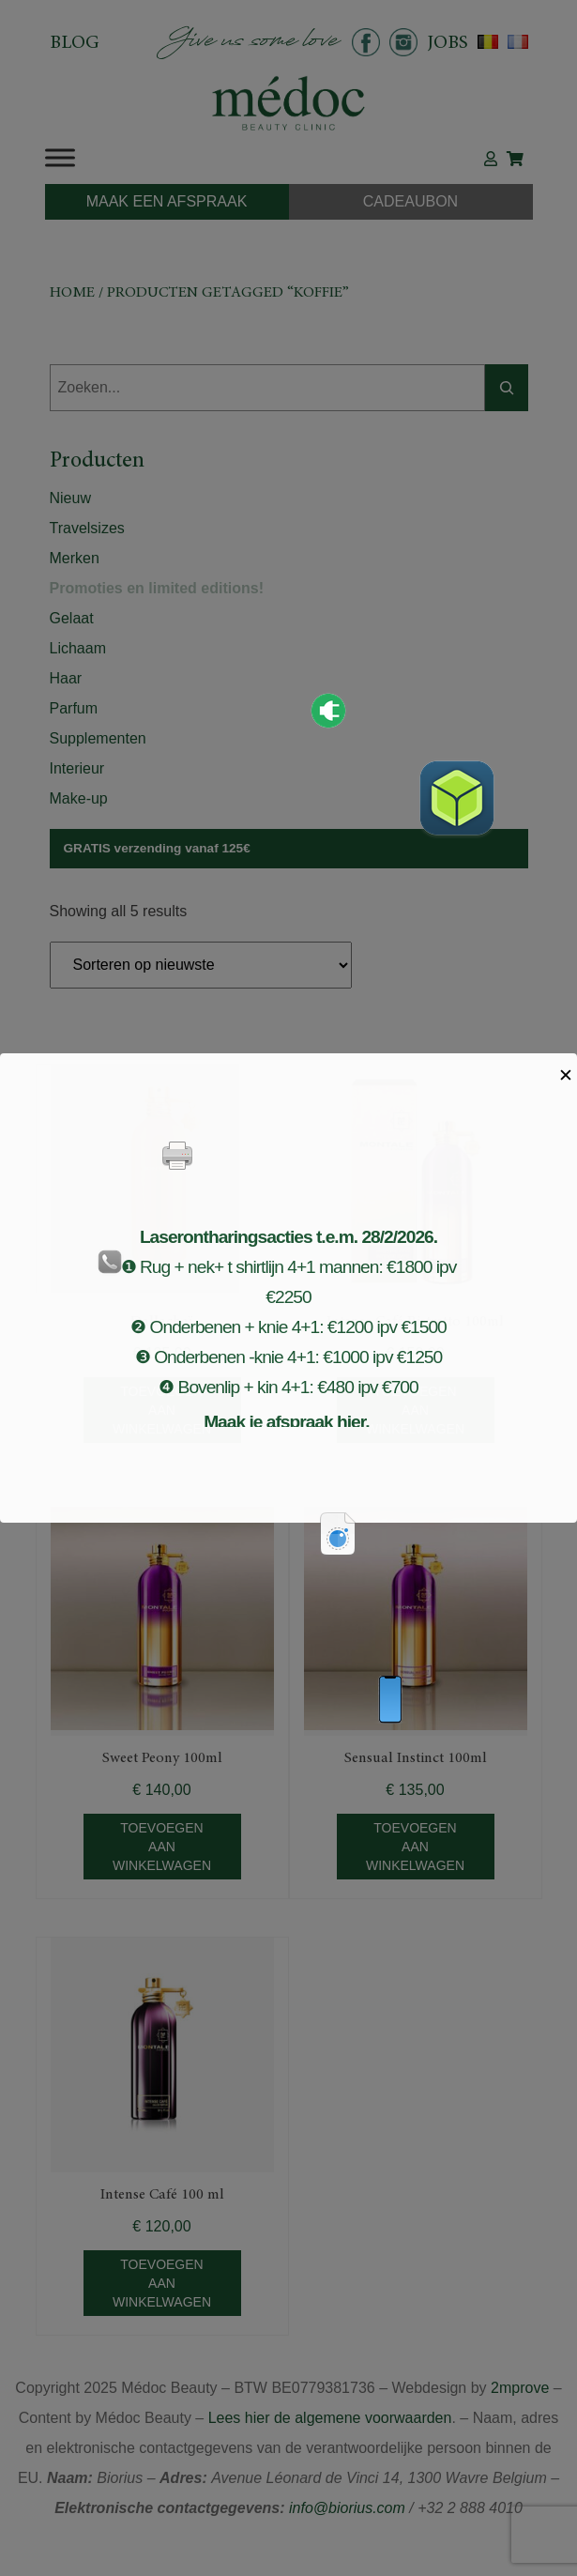 This screenshot has height=2576, width=577. I want to click on open balenaEtcher to flash OS images to drives, so click(457, 798).